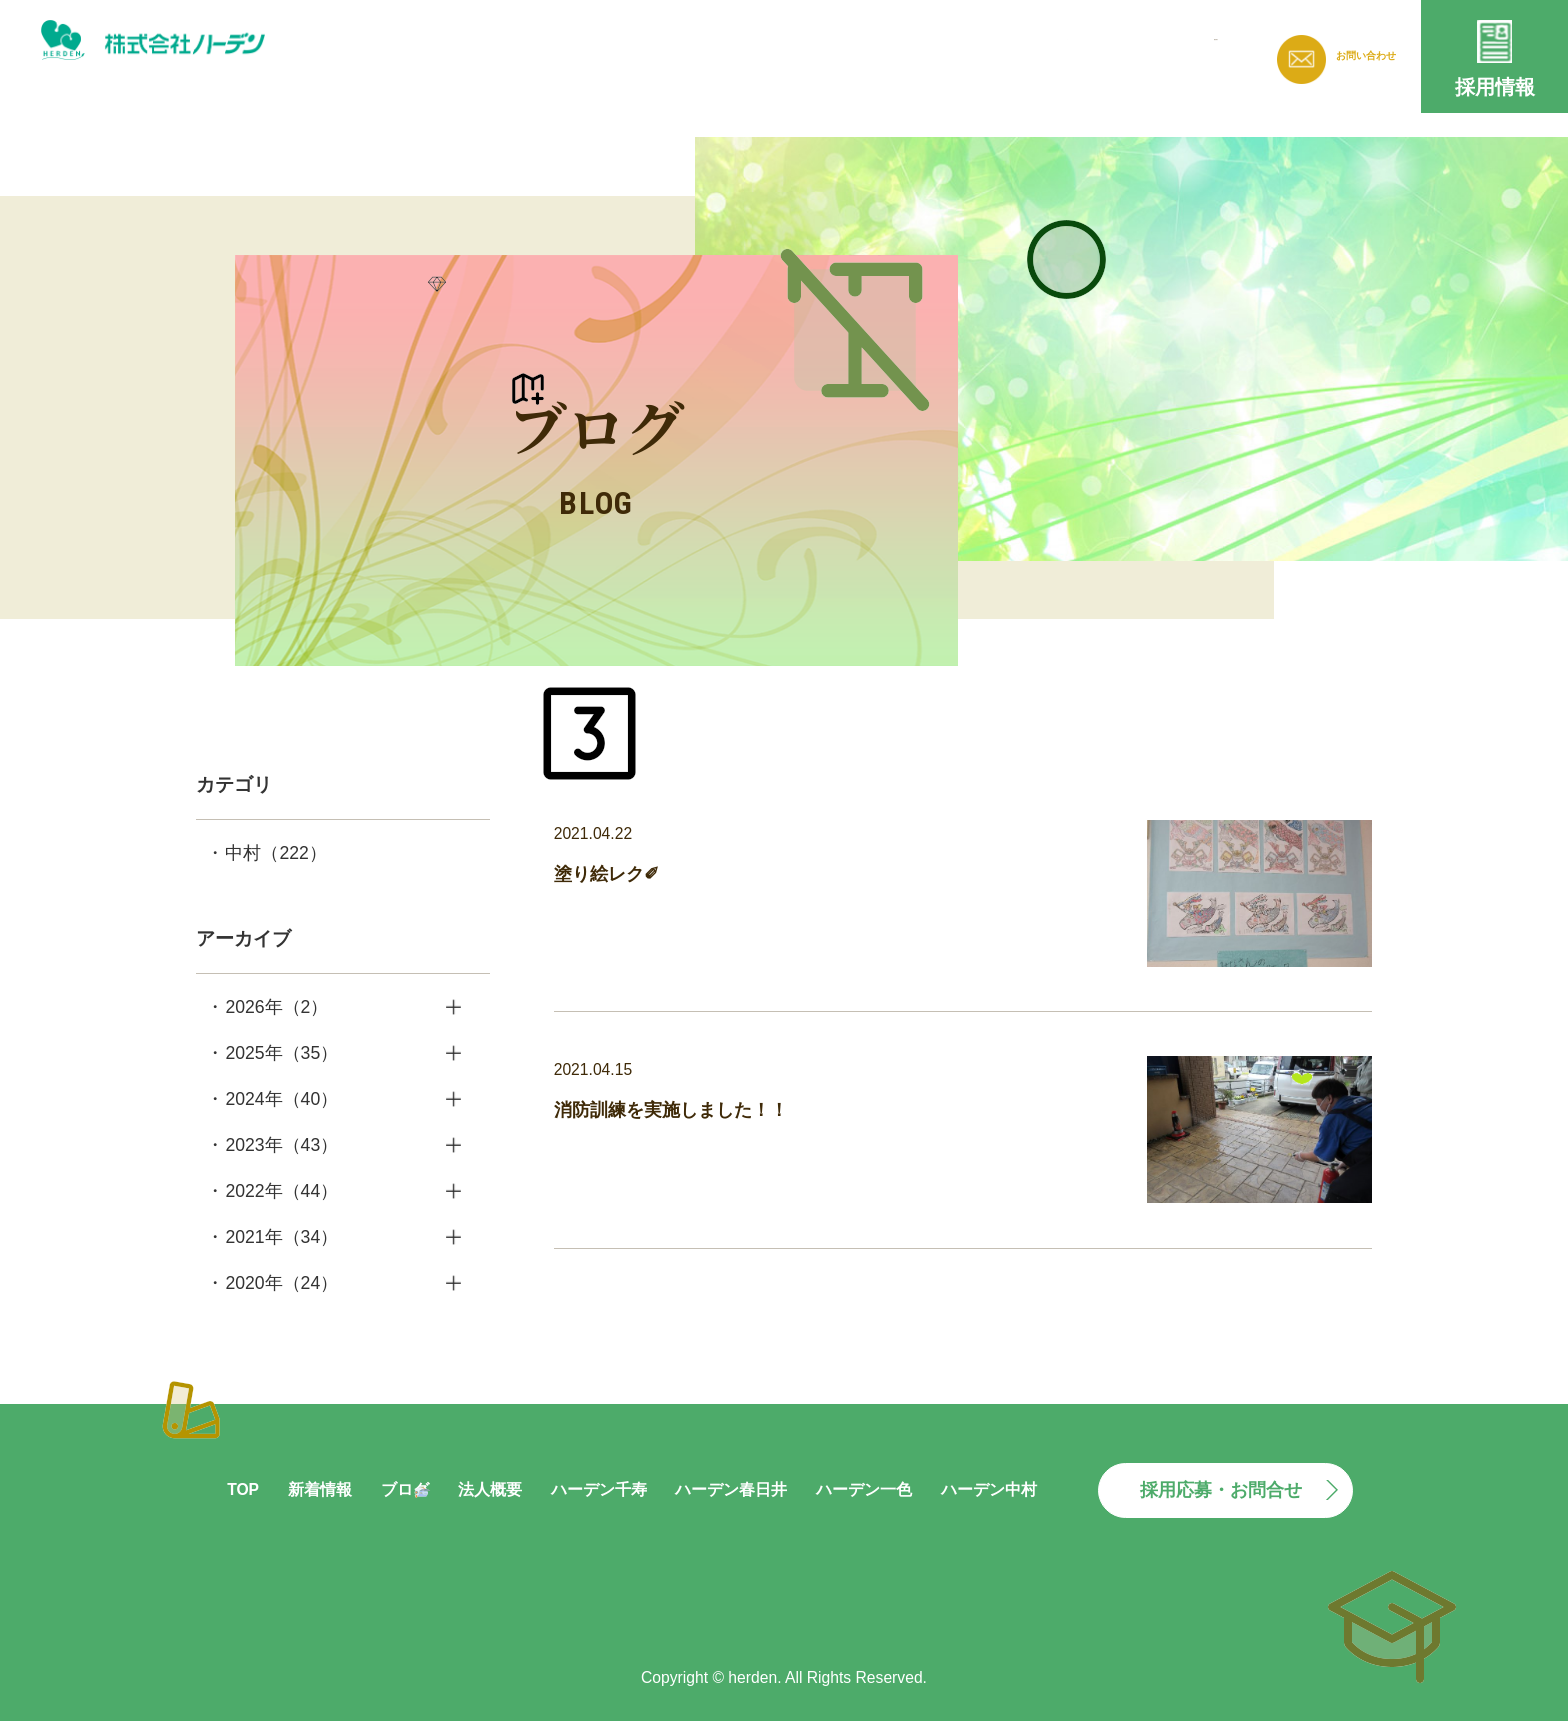 The image size is (1568, 1721). Describe the element at coordinates (422, 1492) in the screenshot. I see `discord early supporter badge` at that location.